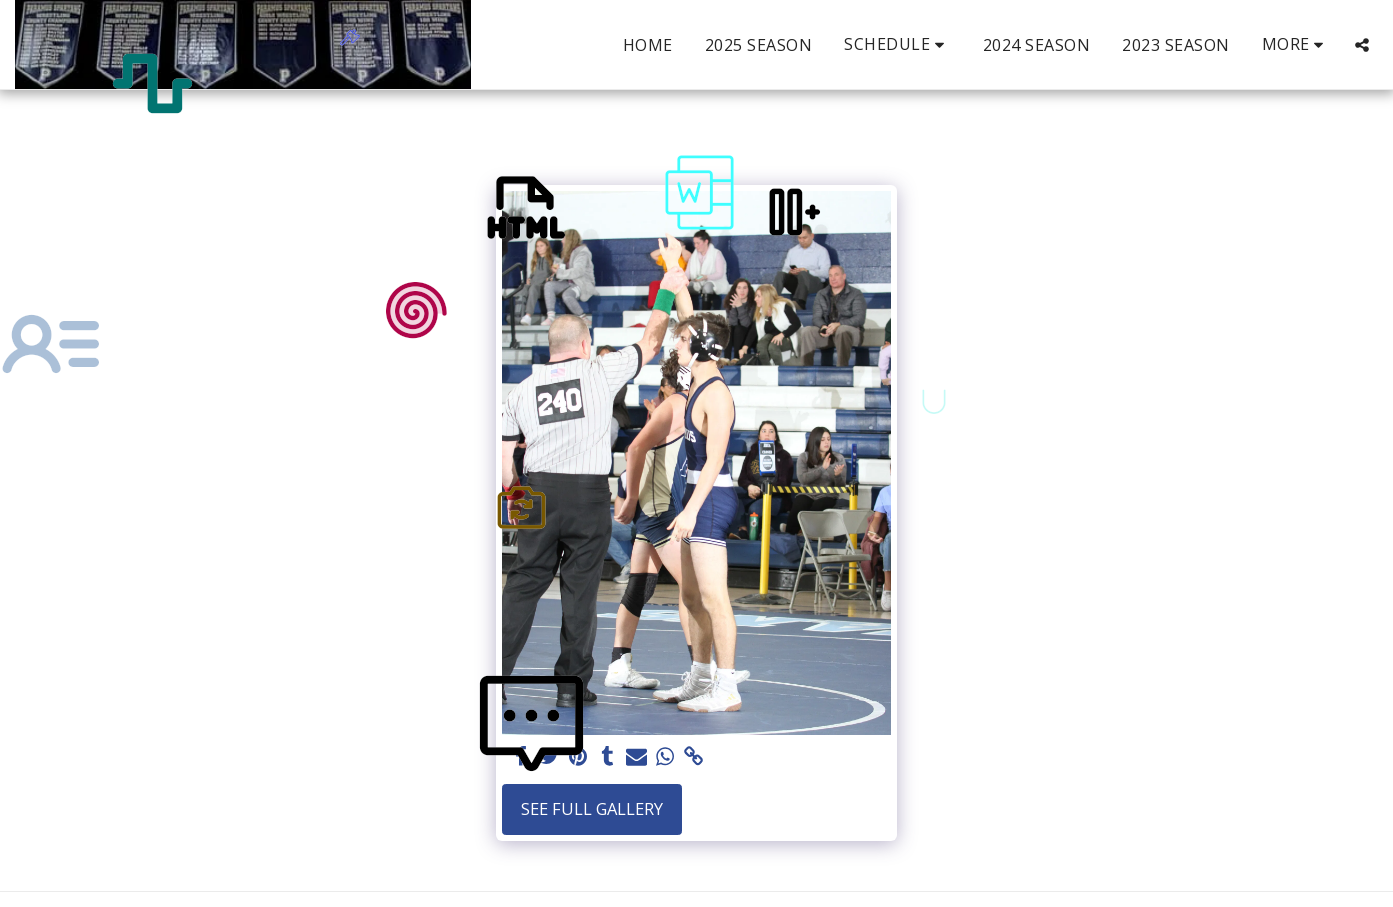 The height and width of the screenshot is (907, 1393). Describe the element at coordinates (934, 400) in the screenshot. I see `perform a union operation on selected shapes` at that location.